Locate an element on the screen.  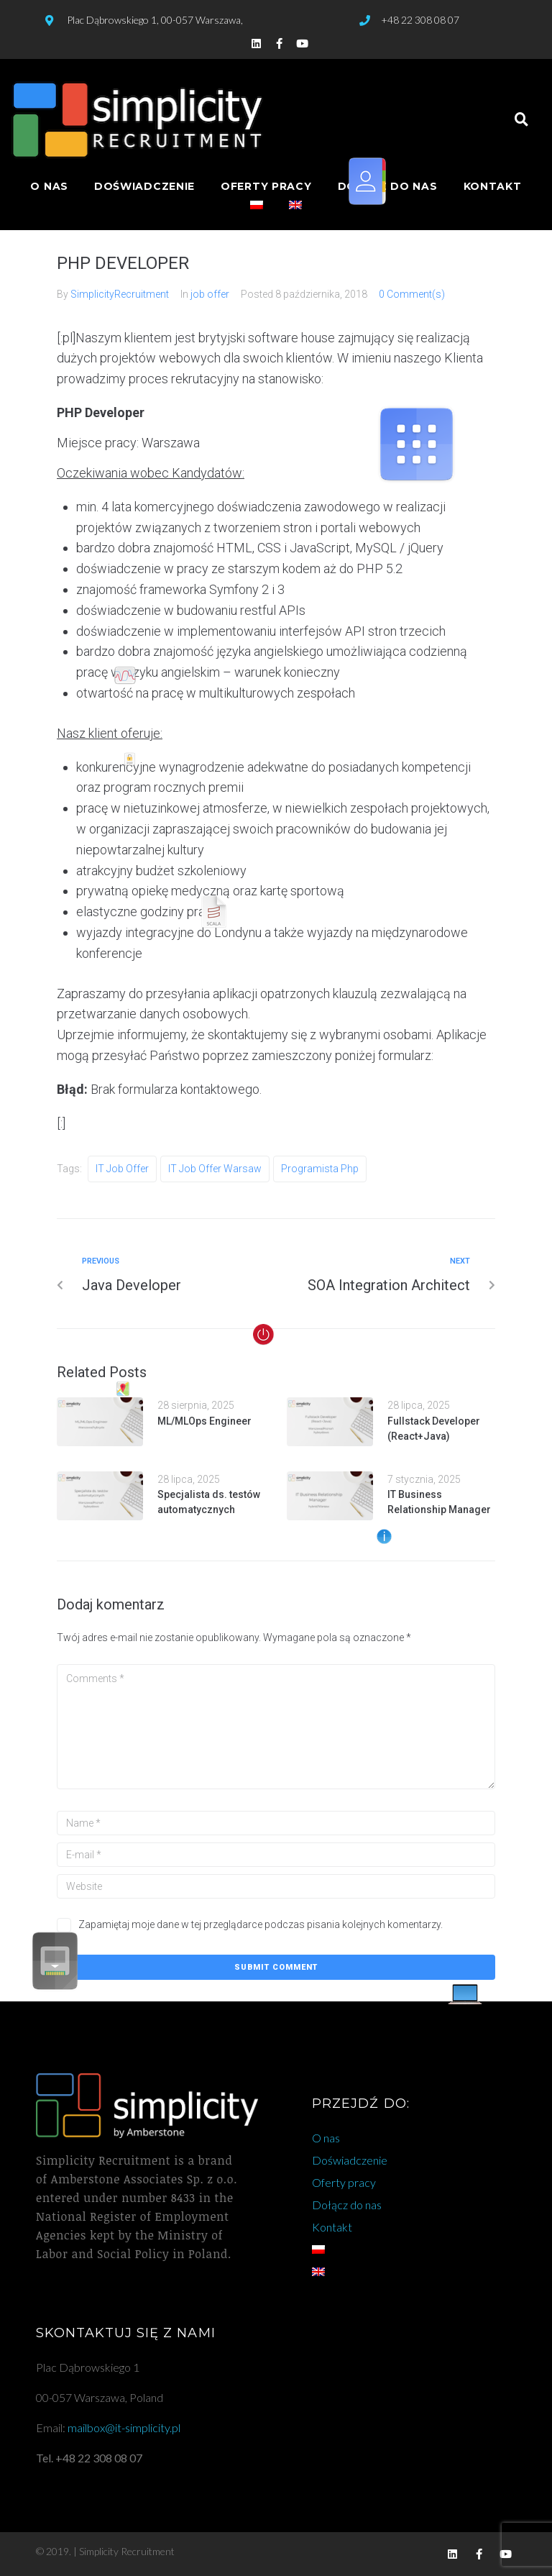
represents a connected macbook device is located at coordinates (465, 1991).